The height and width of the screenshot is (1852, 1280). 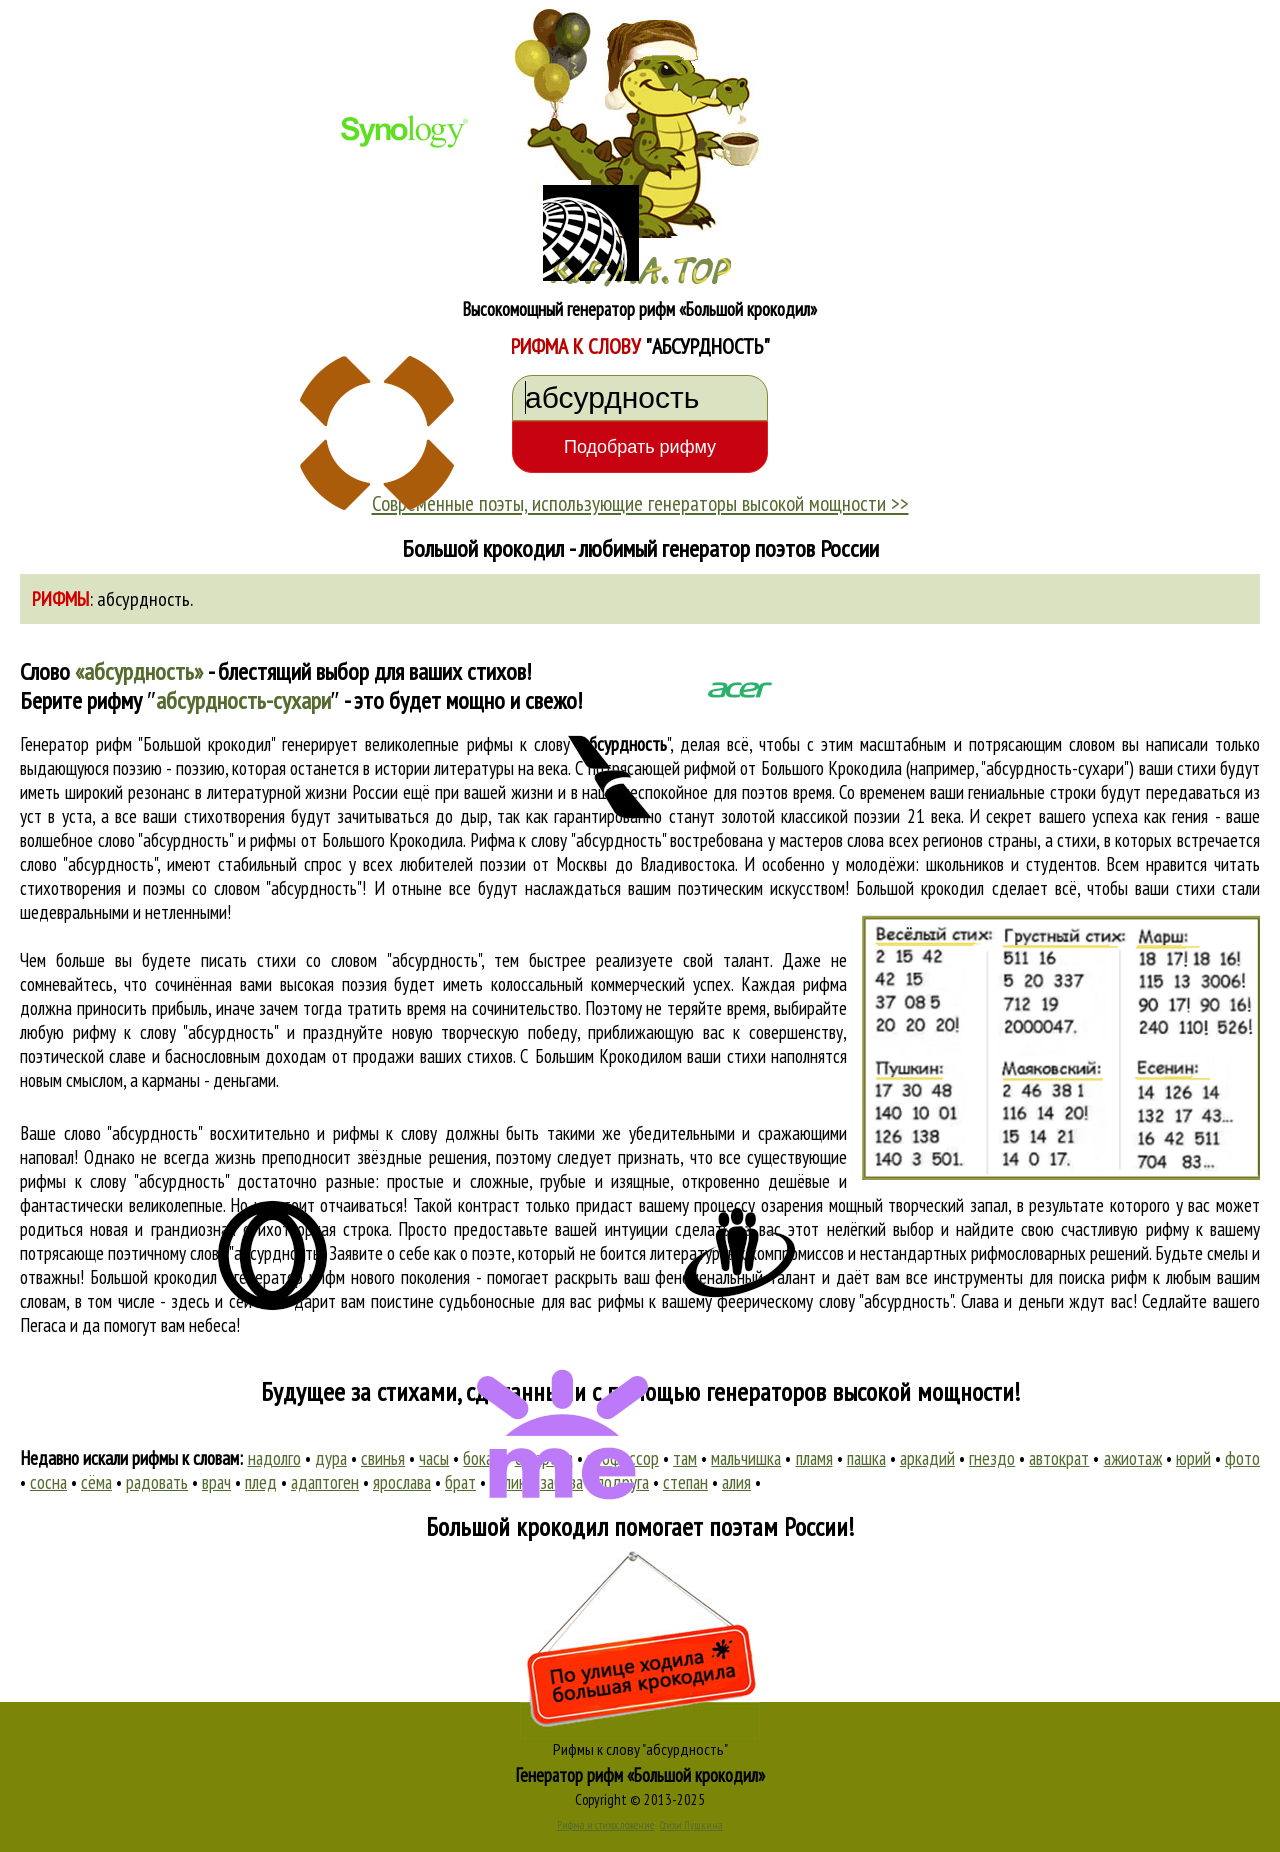 I want to click on open the American Airlines app, so click(x=610, y=777).